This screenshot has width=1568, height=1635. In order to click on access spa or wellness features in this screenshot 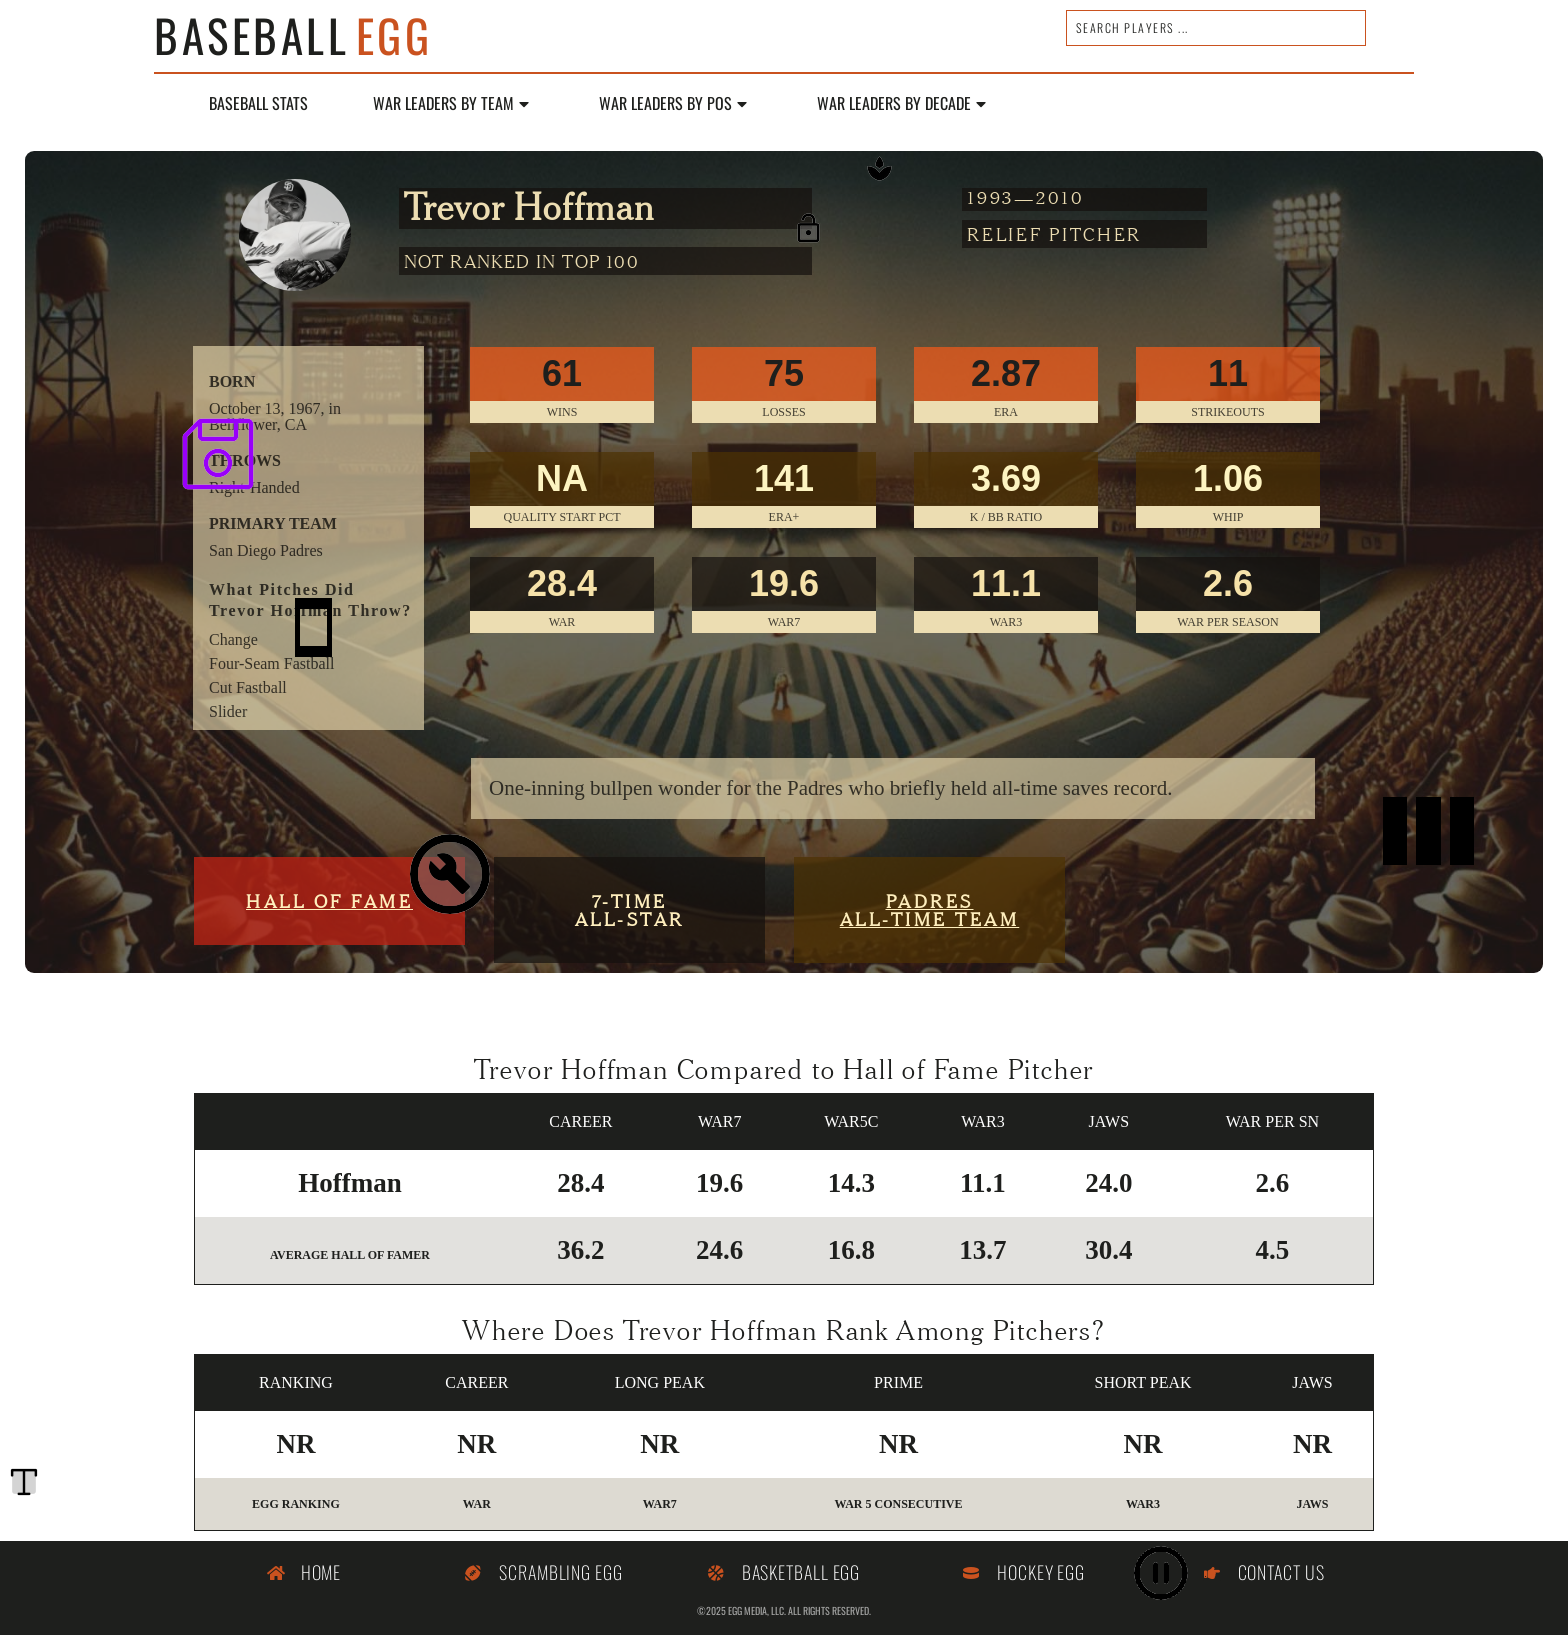, I will do `click(879, 168)`.